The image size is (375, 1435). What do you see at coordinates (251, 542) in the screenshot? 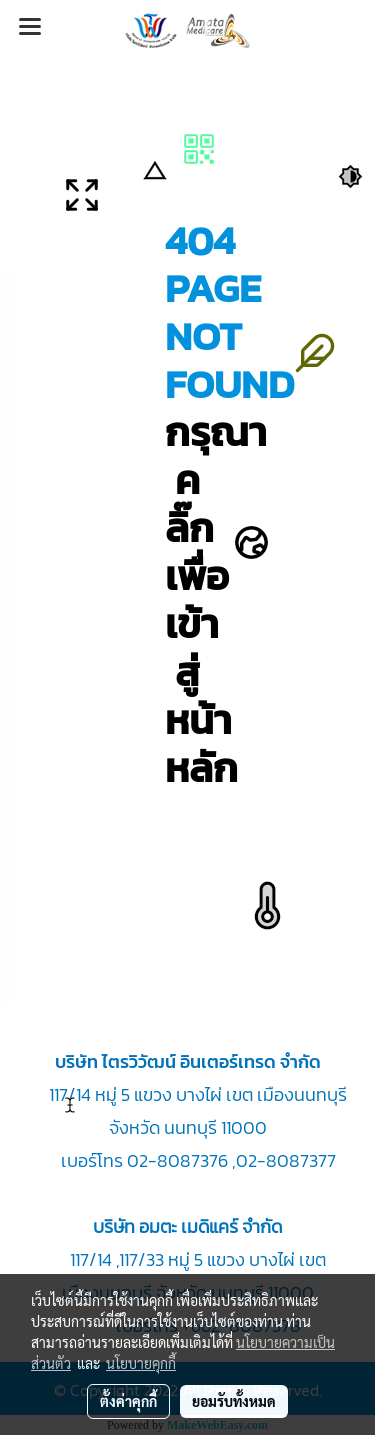
I see `switch to international or global settings` at bounding box center [251, 542].